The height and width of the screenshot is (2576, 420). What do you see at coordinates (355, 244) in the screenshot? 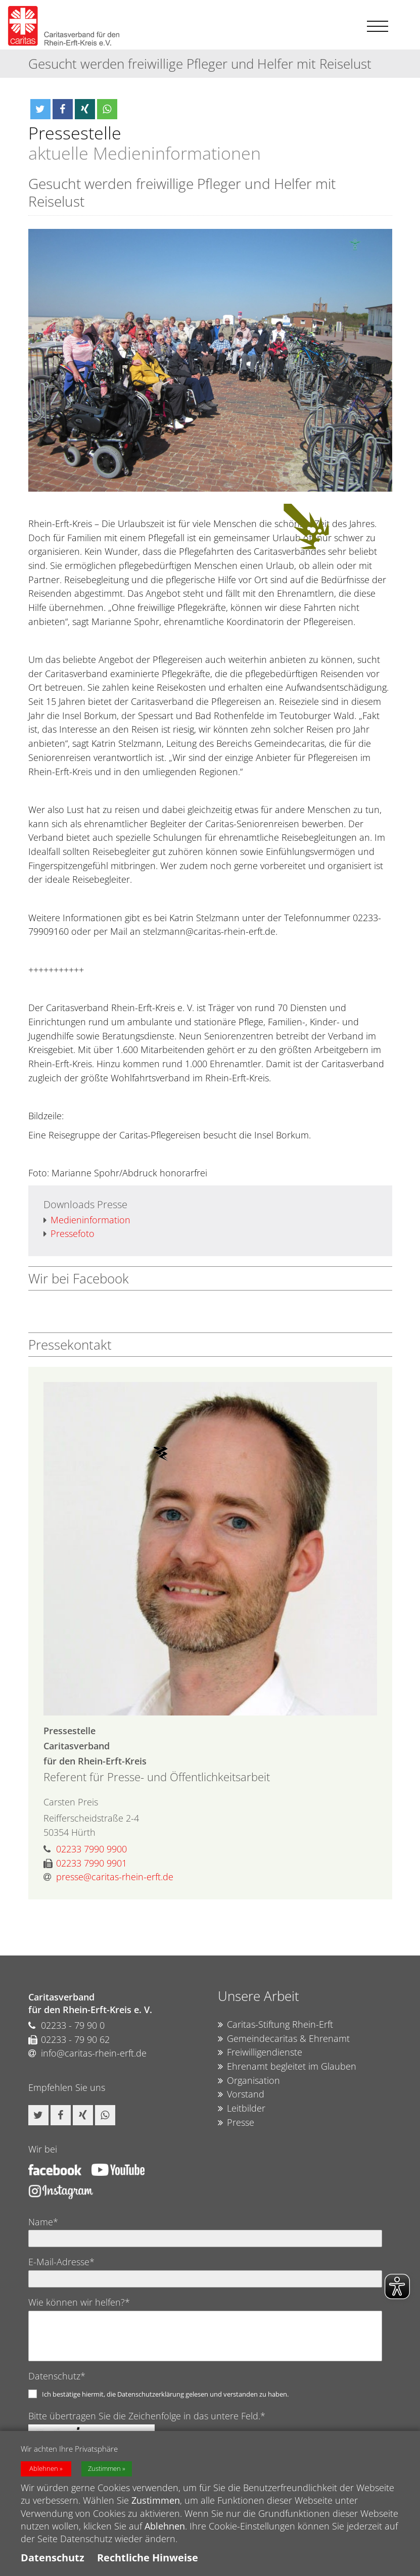
I see `access tribal or cultural game content` at bounding box center [355, 244].